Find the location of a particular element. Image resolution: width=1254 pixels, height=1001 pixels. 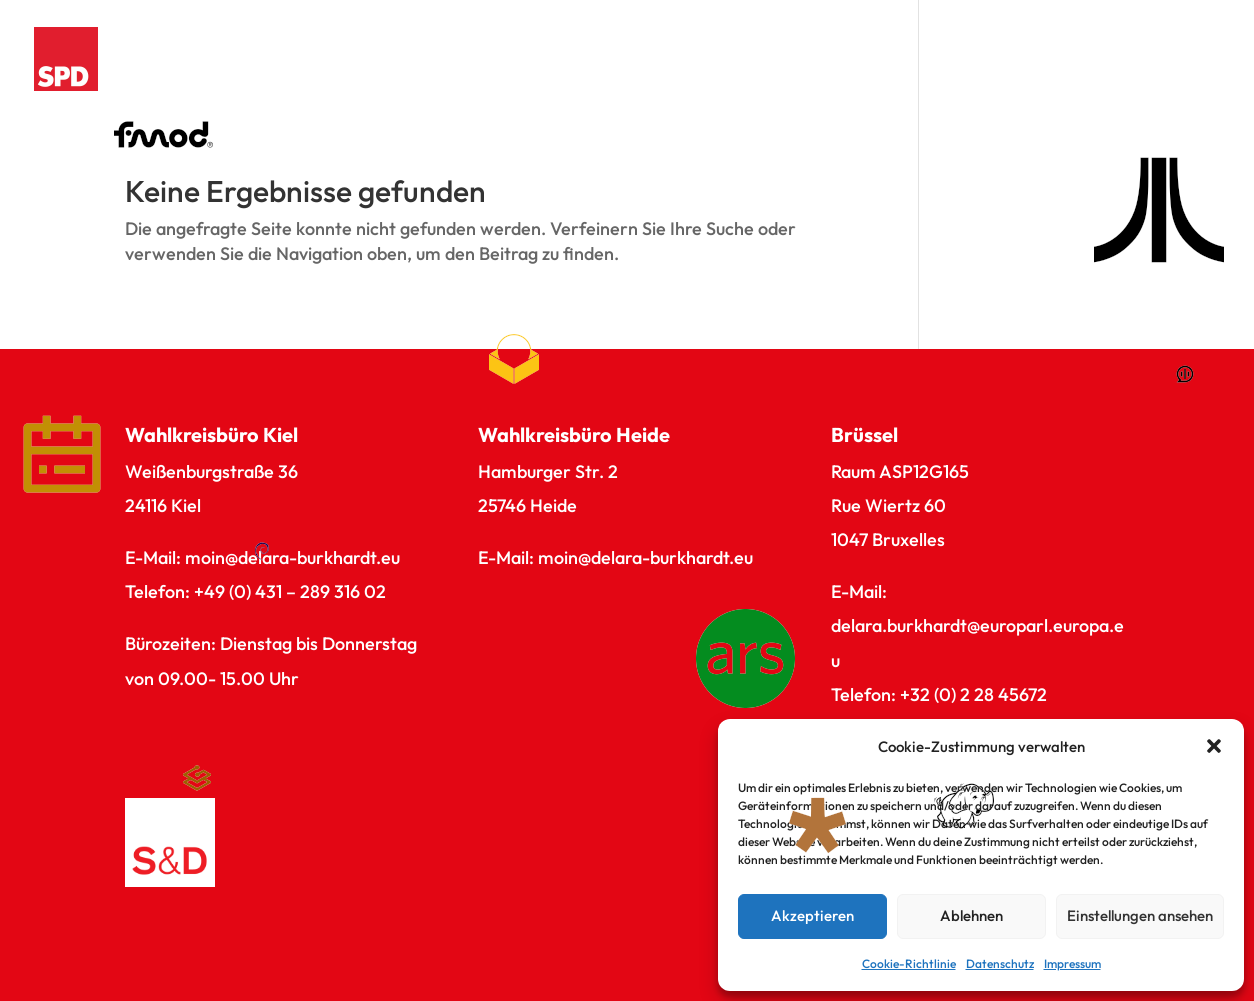

fmod audio middleware logo is located at coordinates (163, 134).